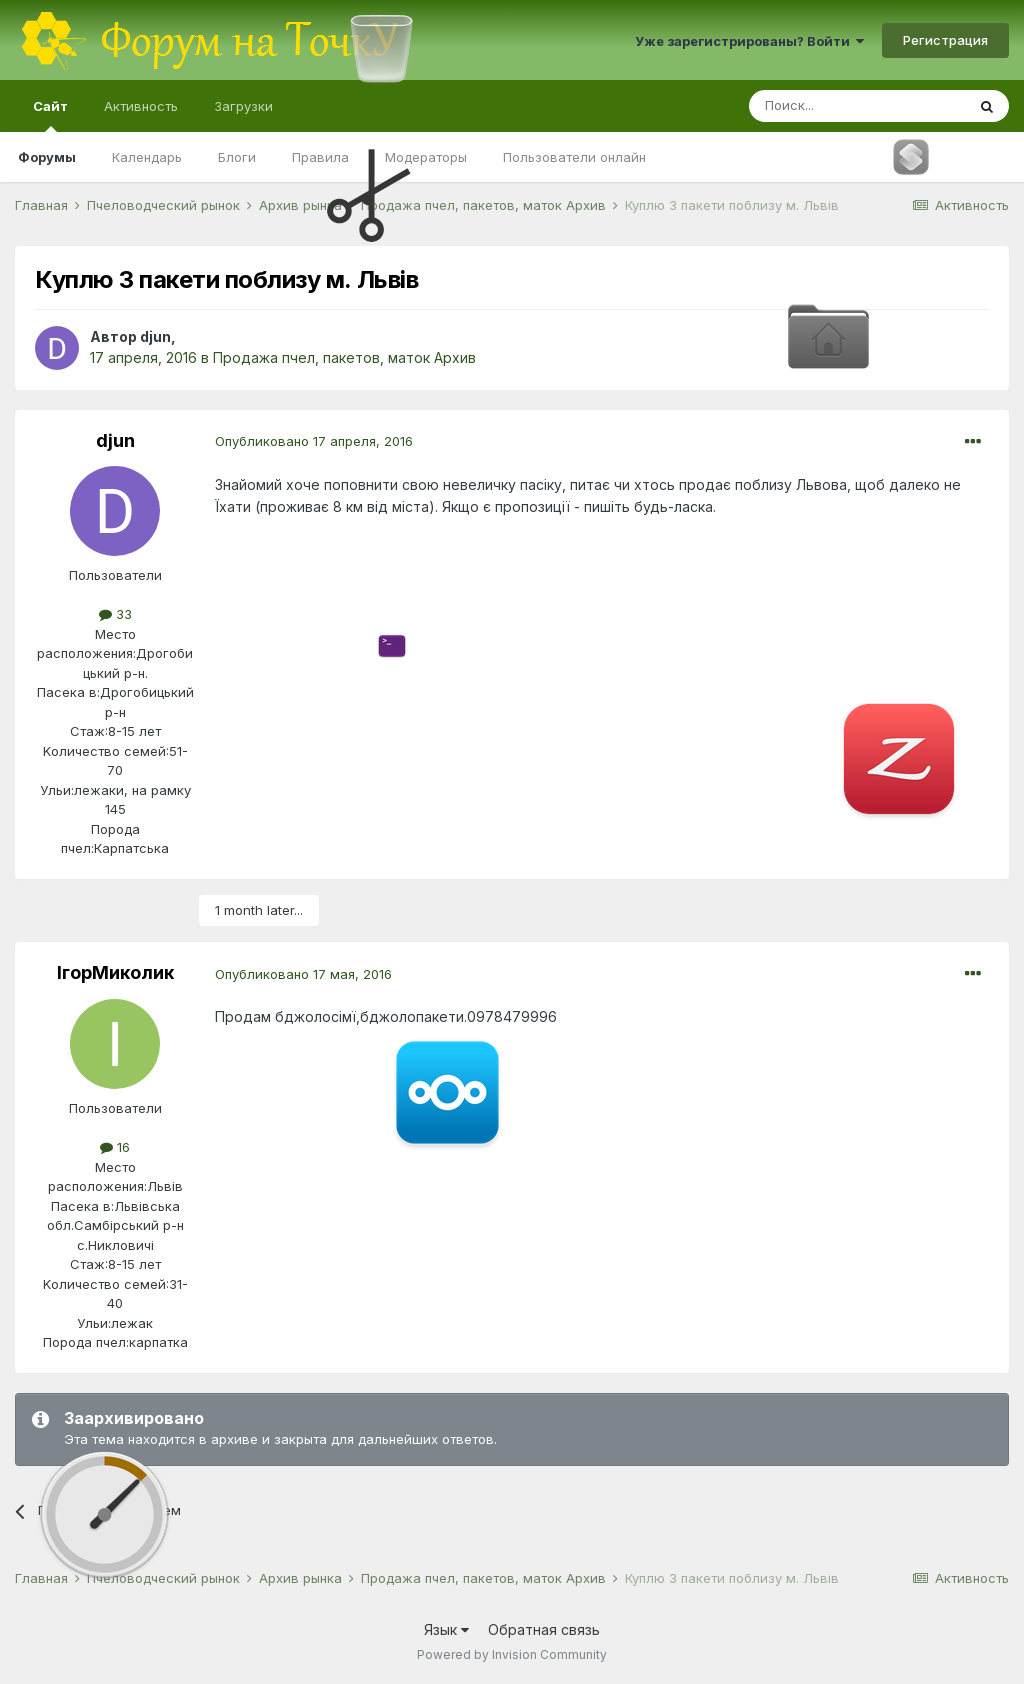  Describe the element at coordinates (899, 759) in the screenshot. I see `open zeal offline documentation browser` at that location.